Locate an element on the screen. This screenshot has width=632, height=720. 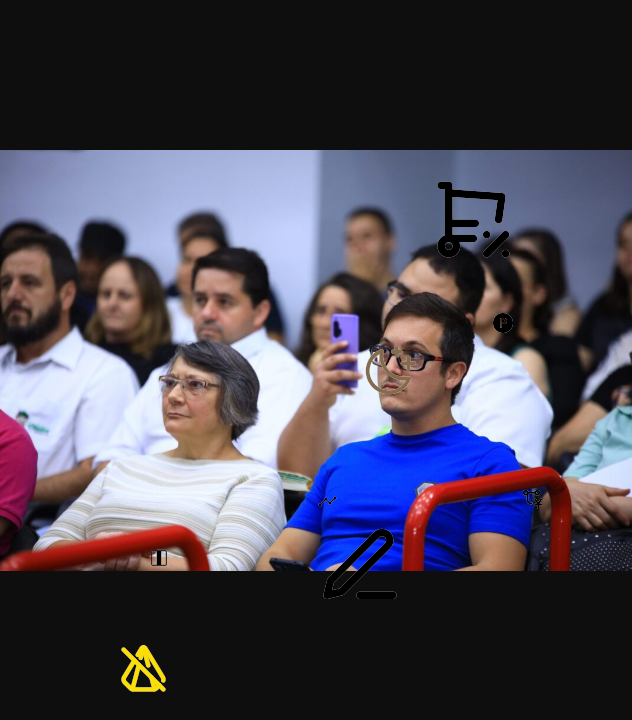
edit text or content is located at coordinates (360, 566).